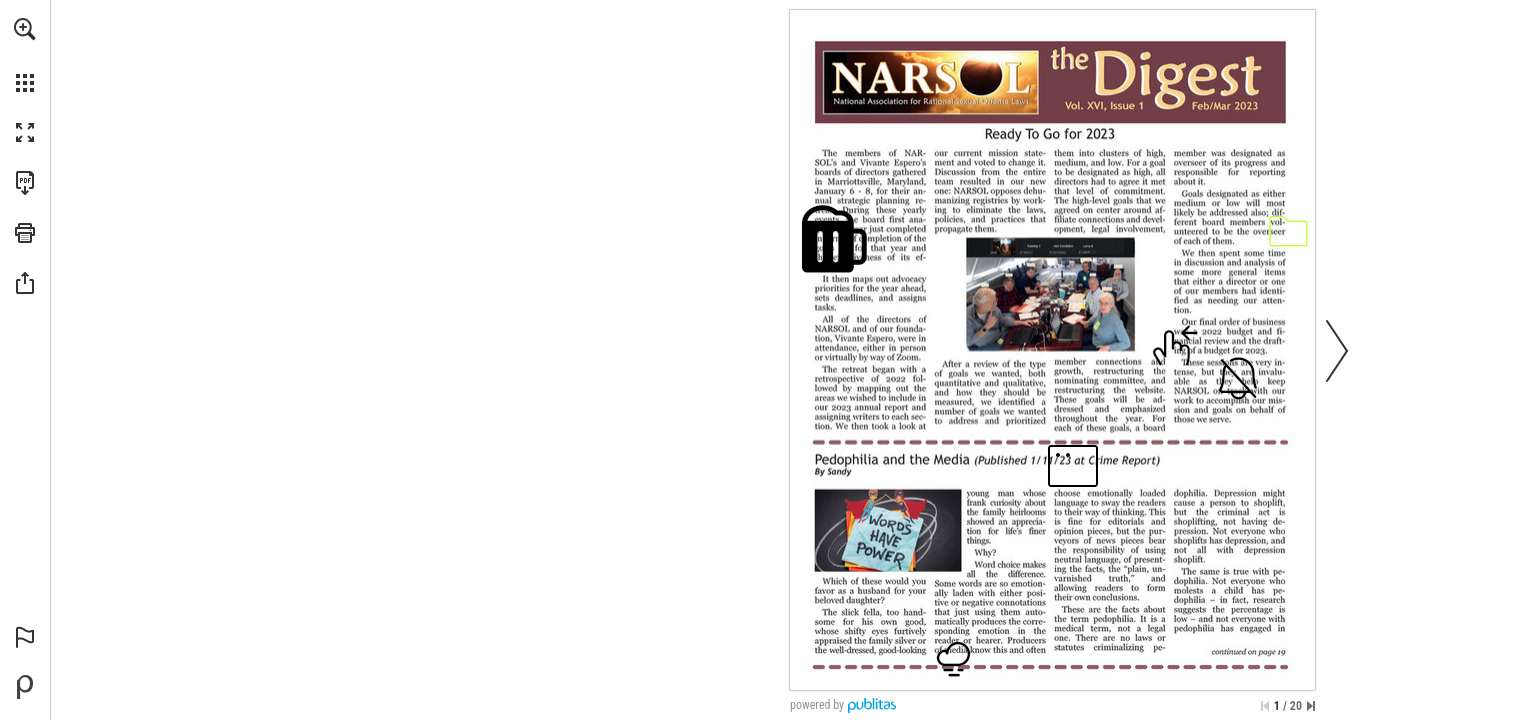 Image resolution: width=1530 pixels, height=720 pixels. What do you see at coordinates (1288, 230) in the screenshot?
I see `open file folder` at bounding box center [1288, 230].